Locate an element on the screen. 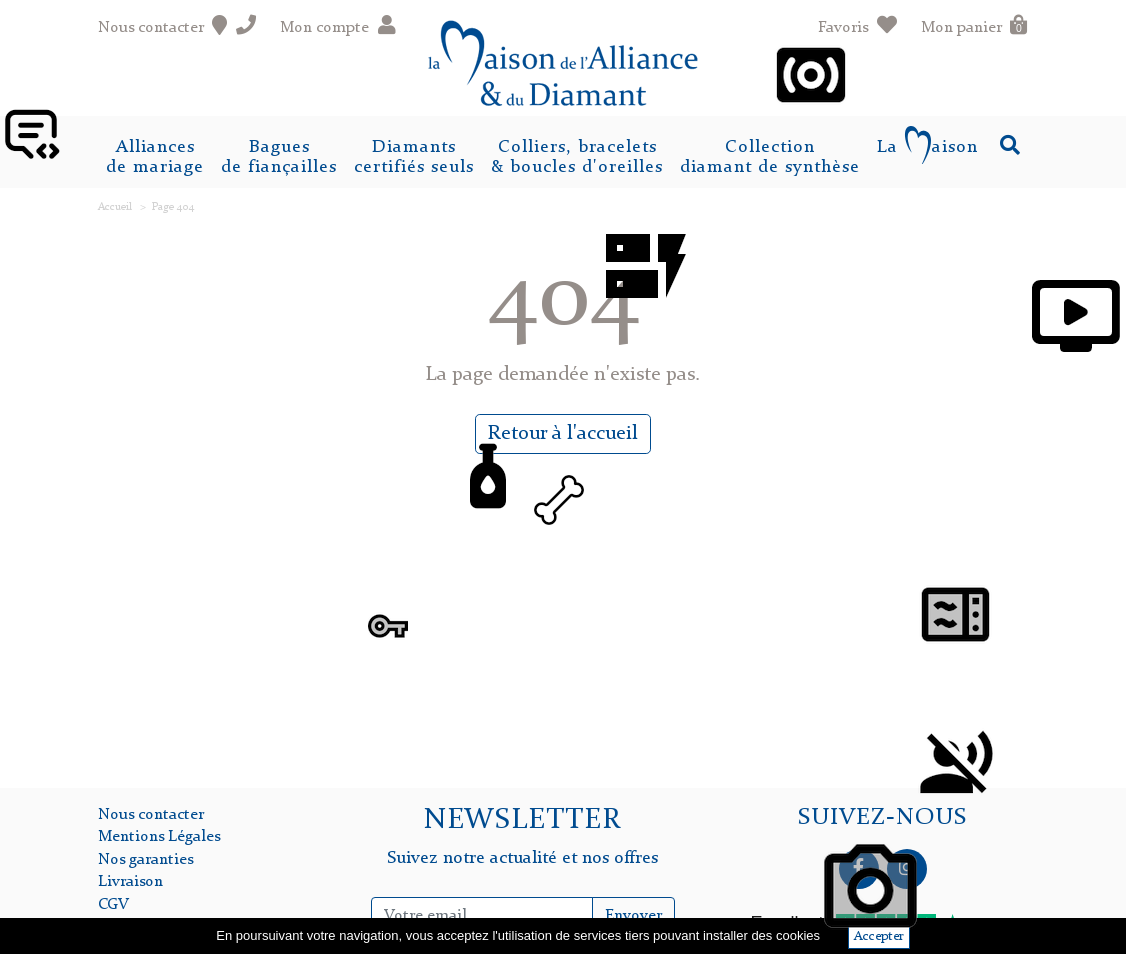 This screenshot has height=954, width=1126. access pet-related features or settings is located at coordinates (559, 500).